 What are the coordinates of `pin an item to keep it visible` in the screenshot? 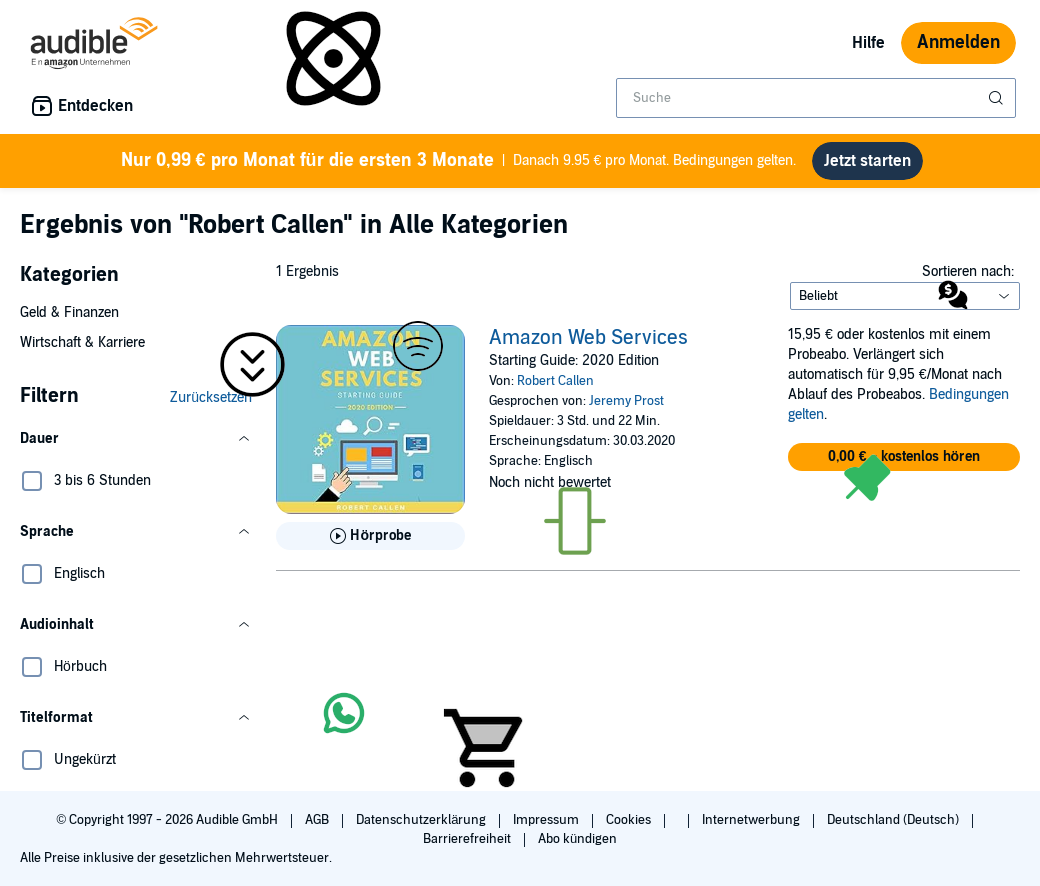 It's located at (865, 479).